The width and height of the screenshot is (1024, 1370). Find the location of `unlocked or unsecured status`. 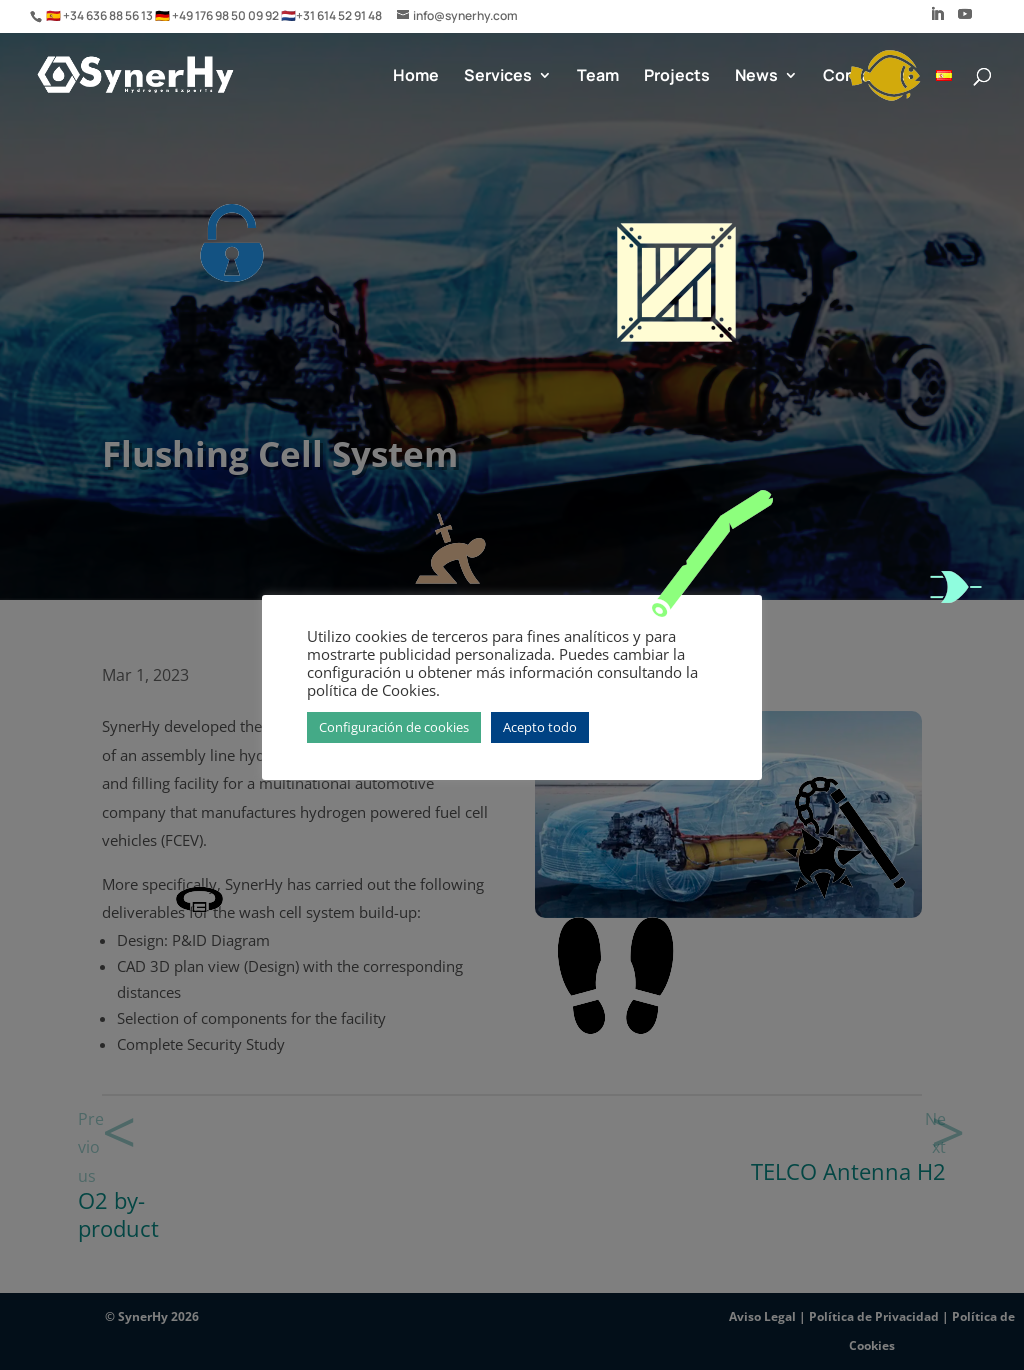

unlocked or unsecured status is located at coordinates (232, 243).